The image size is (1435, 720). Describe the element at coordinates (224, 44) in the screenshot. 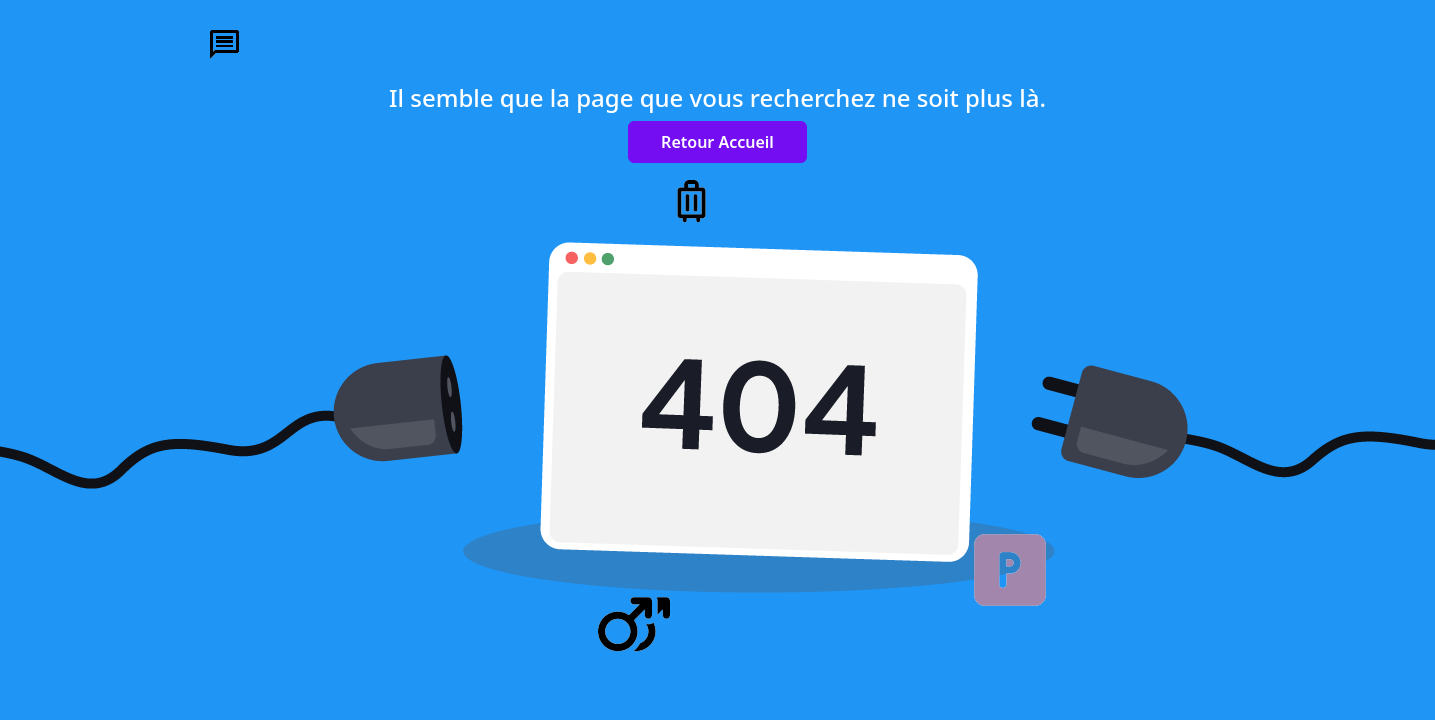

I see `open messages or chat` at that location.